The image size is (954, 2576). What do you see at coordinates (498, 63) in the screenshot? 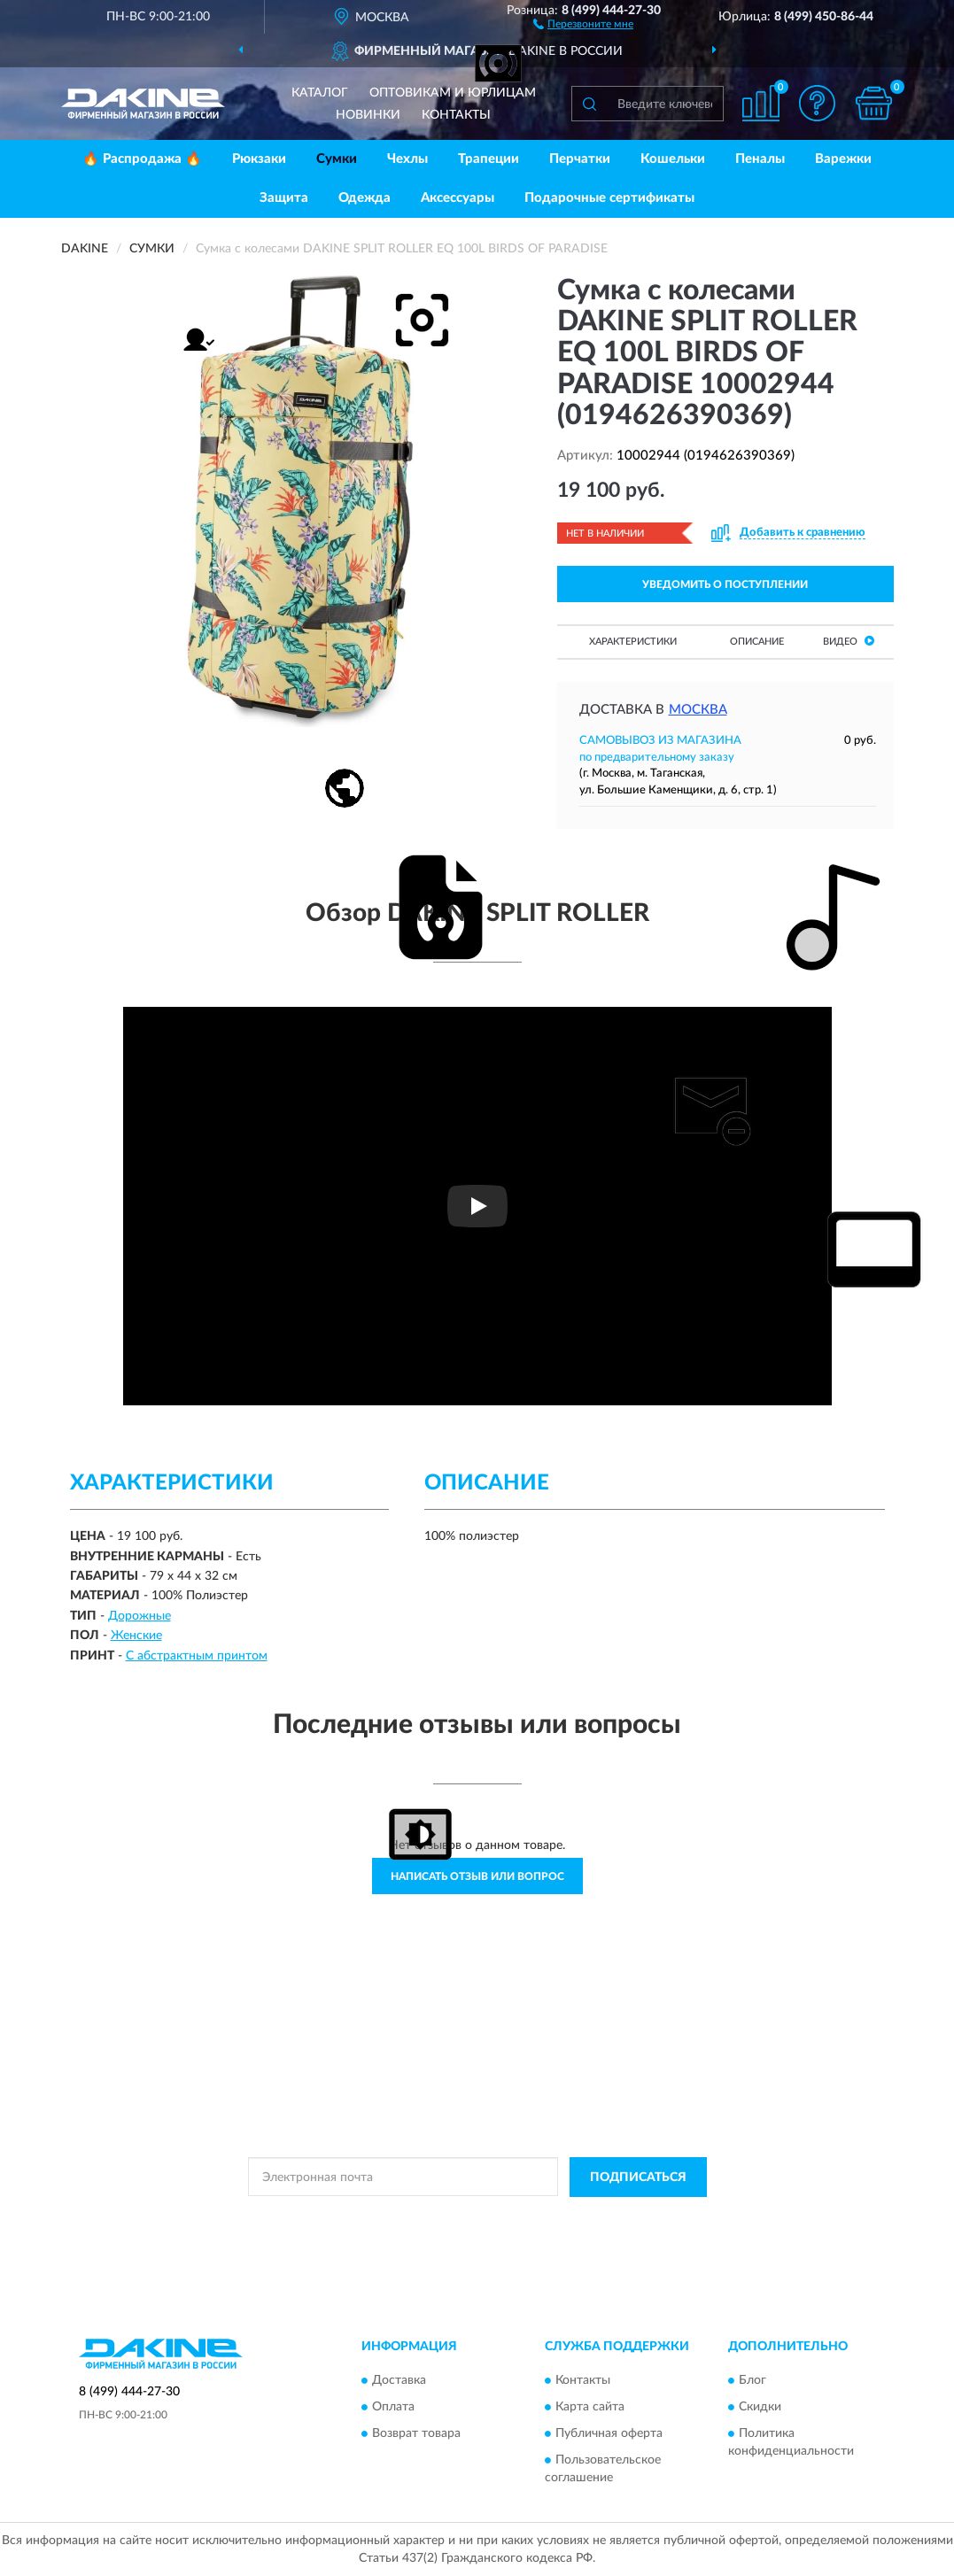
I see `enable surround sound audio output` at bounding box center [498, 63].